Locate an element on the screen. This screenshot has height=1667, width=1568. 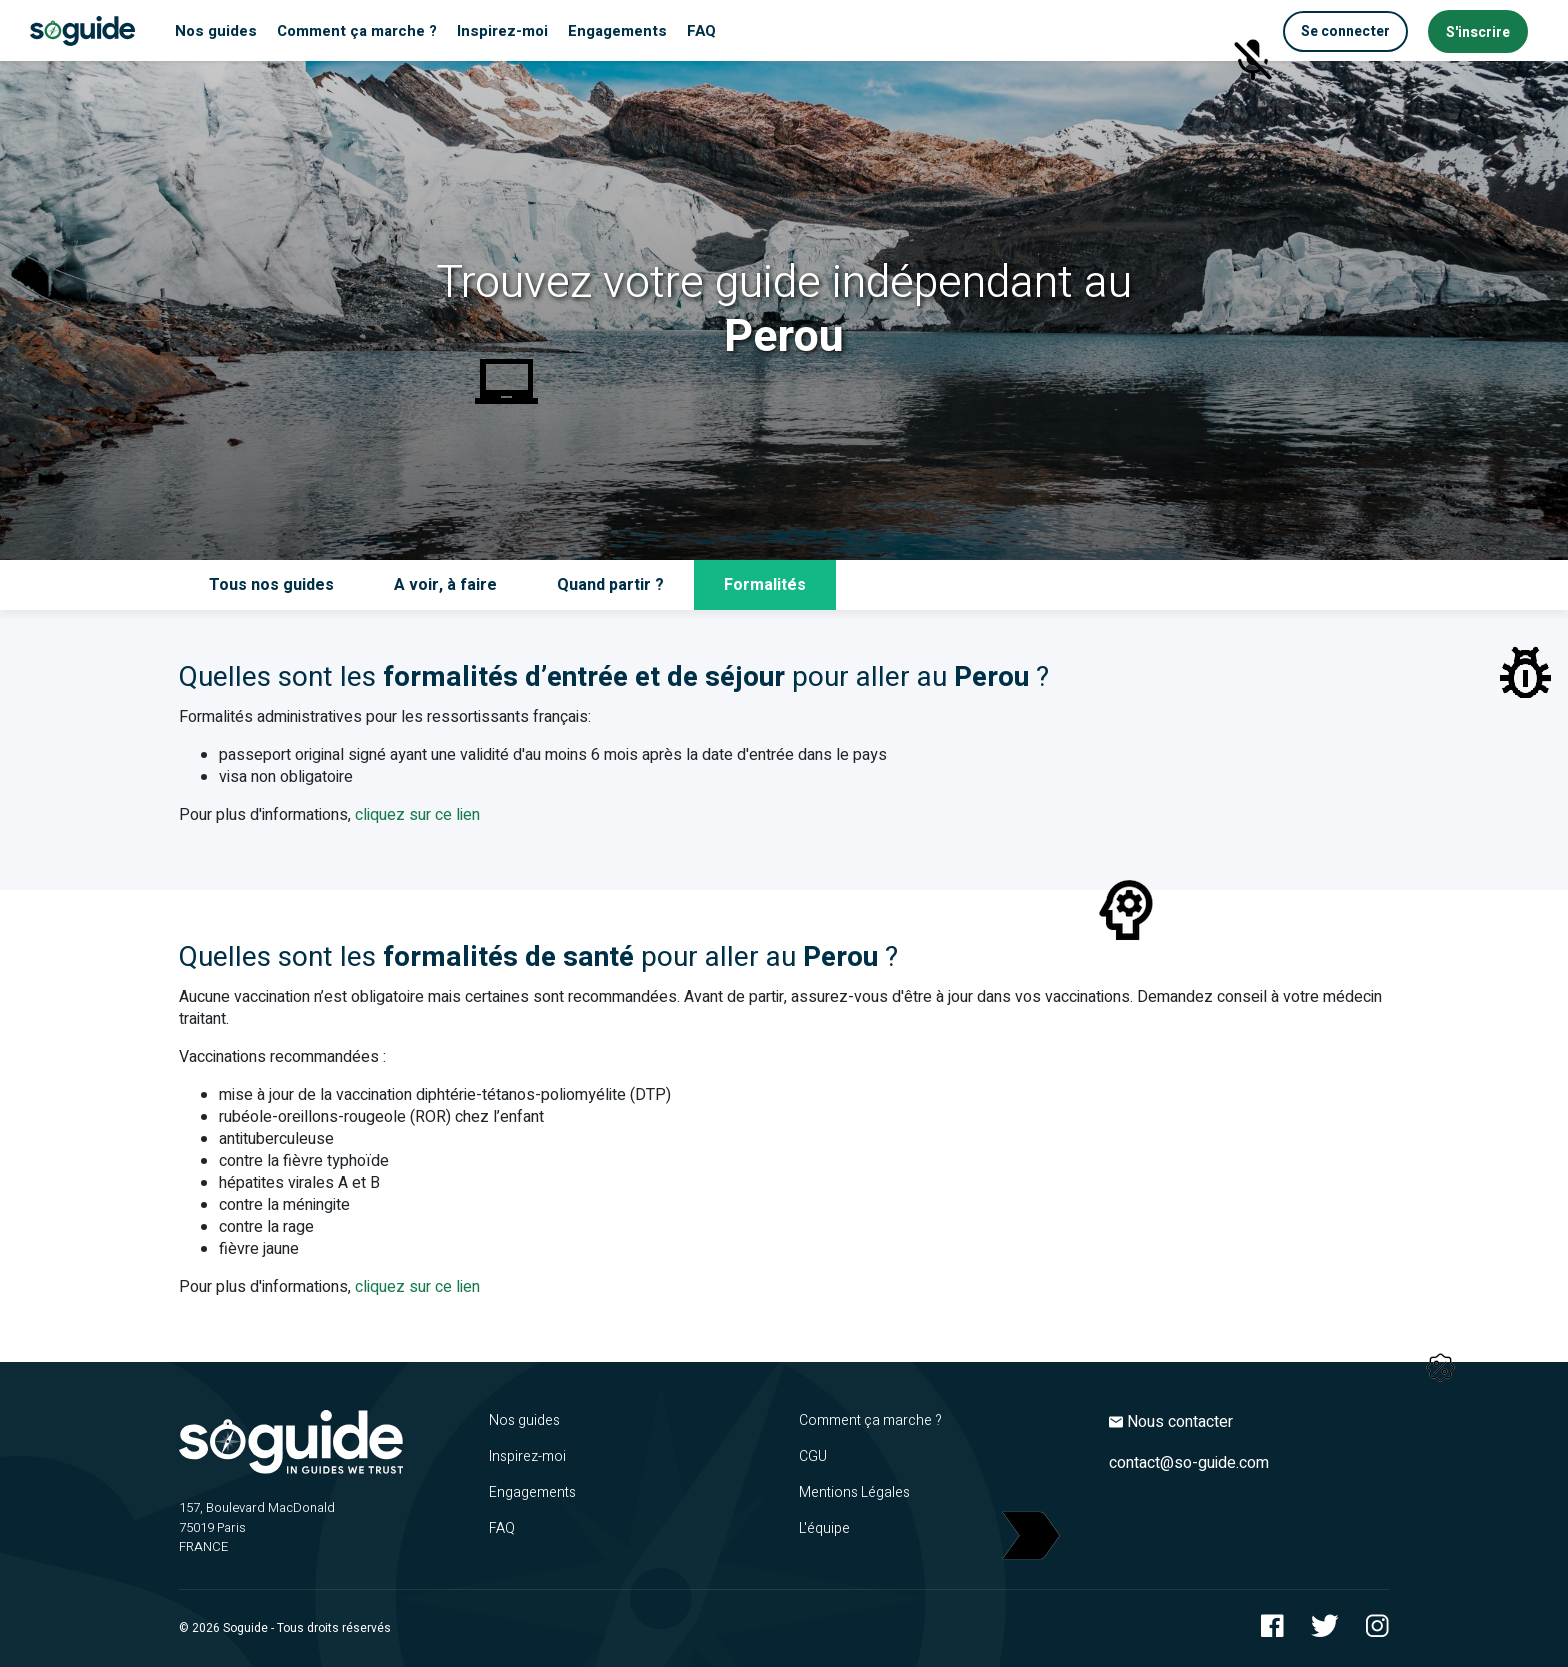
mark a message or item as important is located at coordinates (1029, 1535).